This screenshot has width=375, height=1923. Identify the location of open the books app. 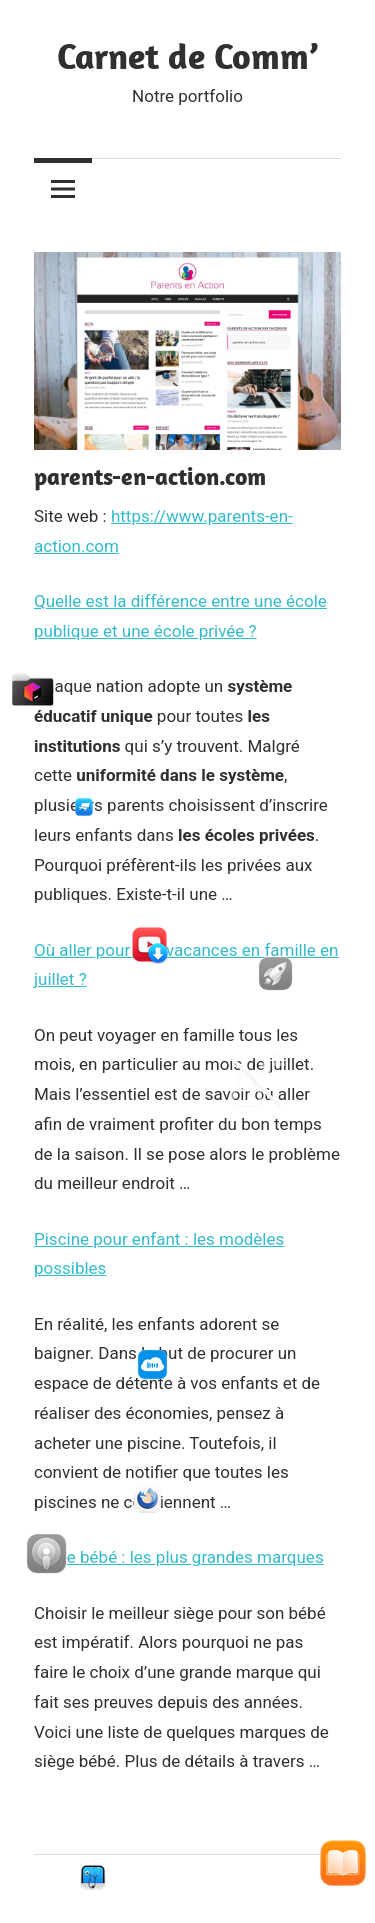
(343, 1863).